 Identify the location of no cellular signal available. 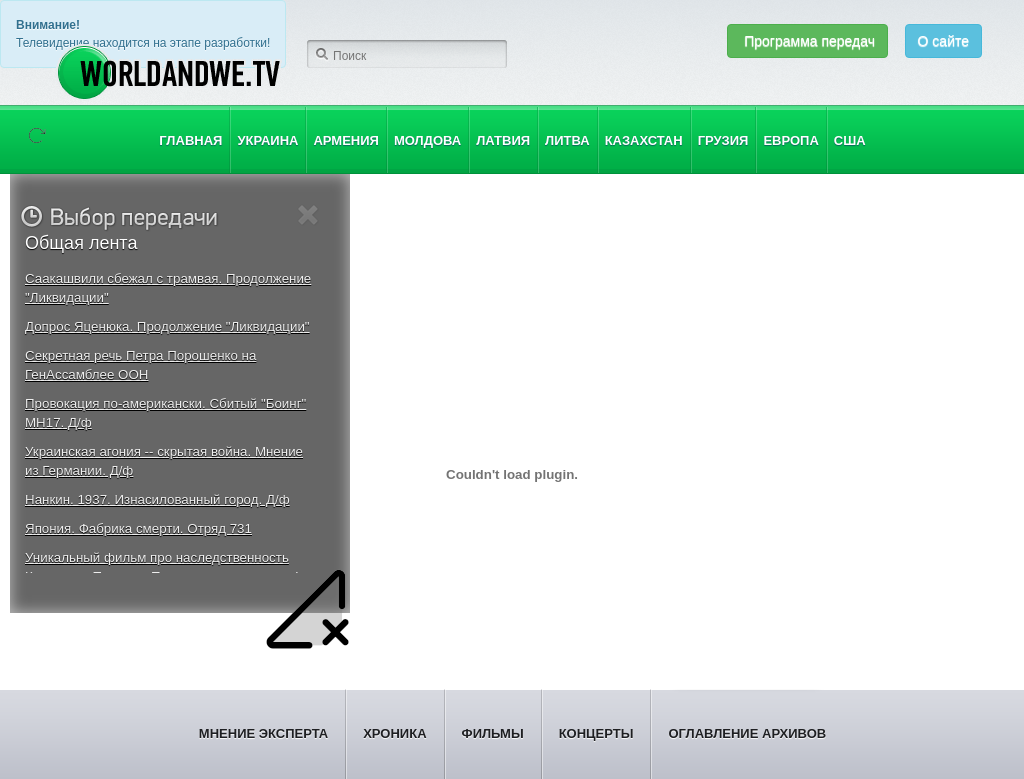
(312, 612).